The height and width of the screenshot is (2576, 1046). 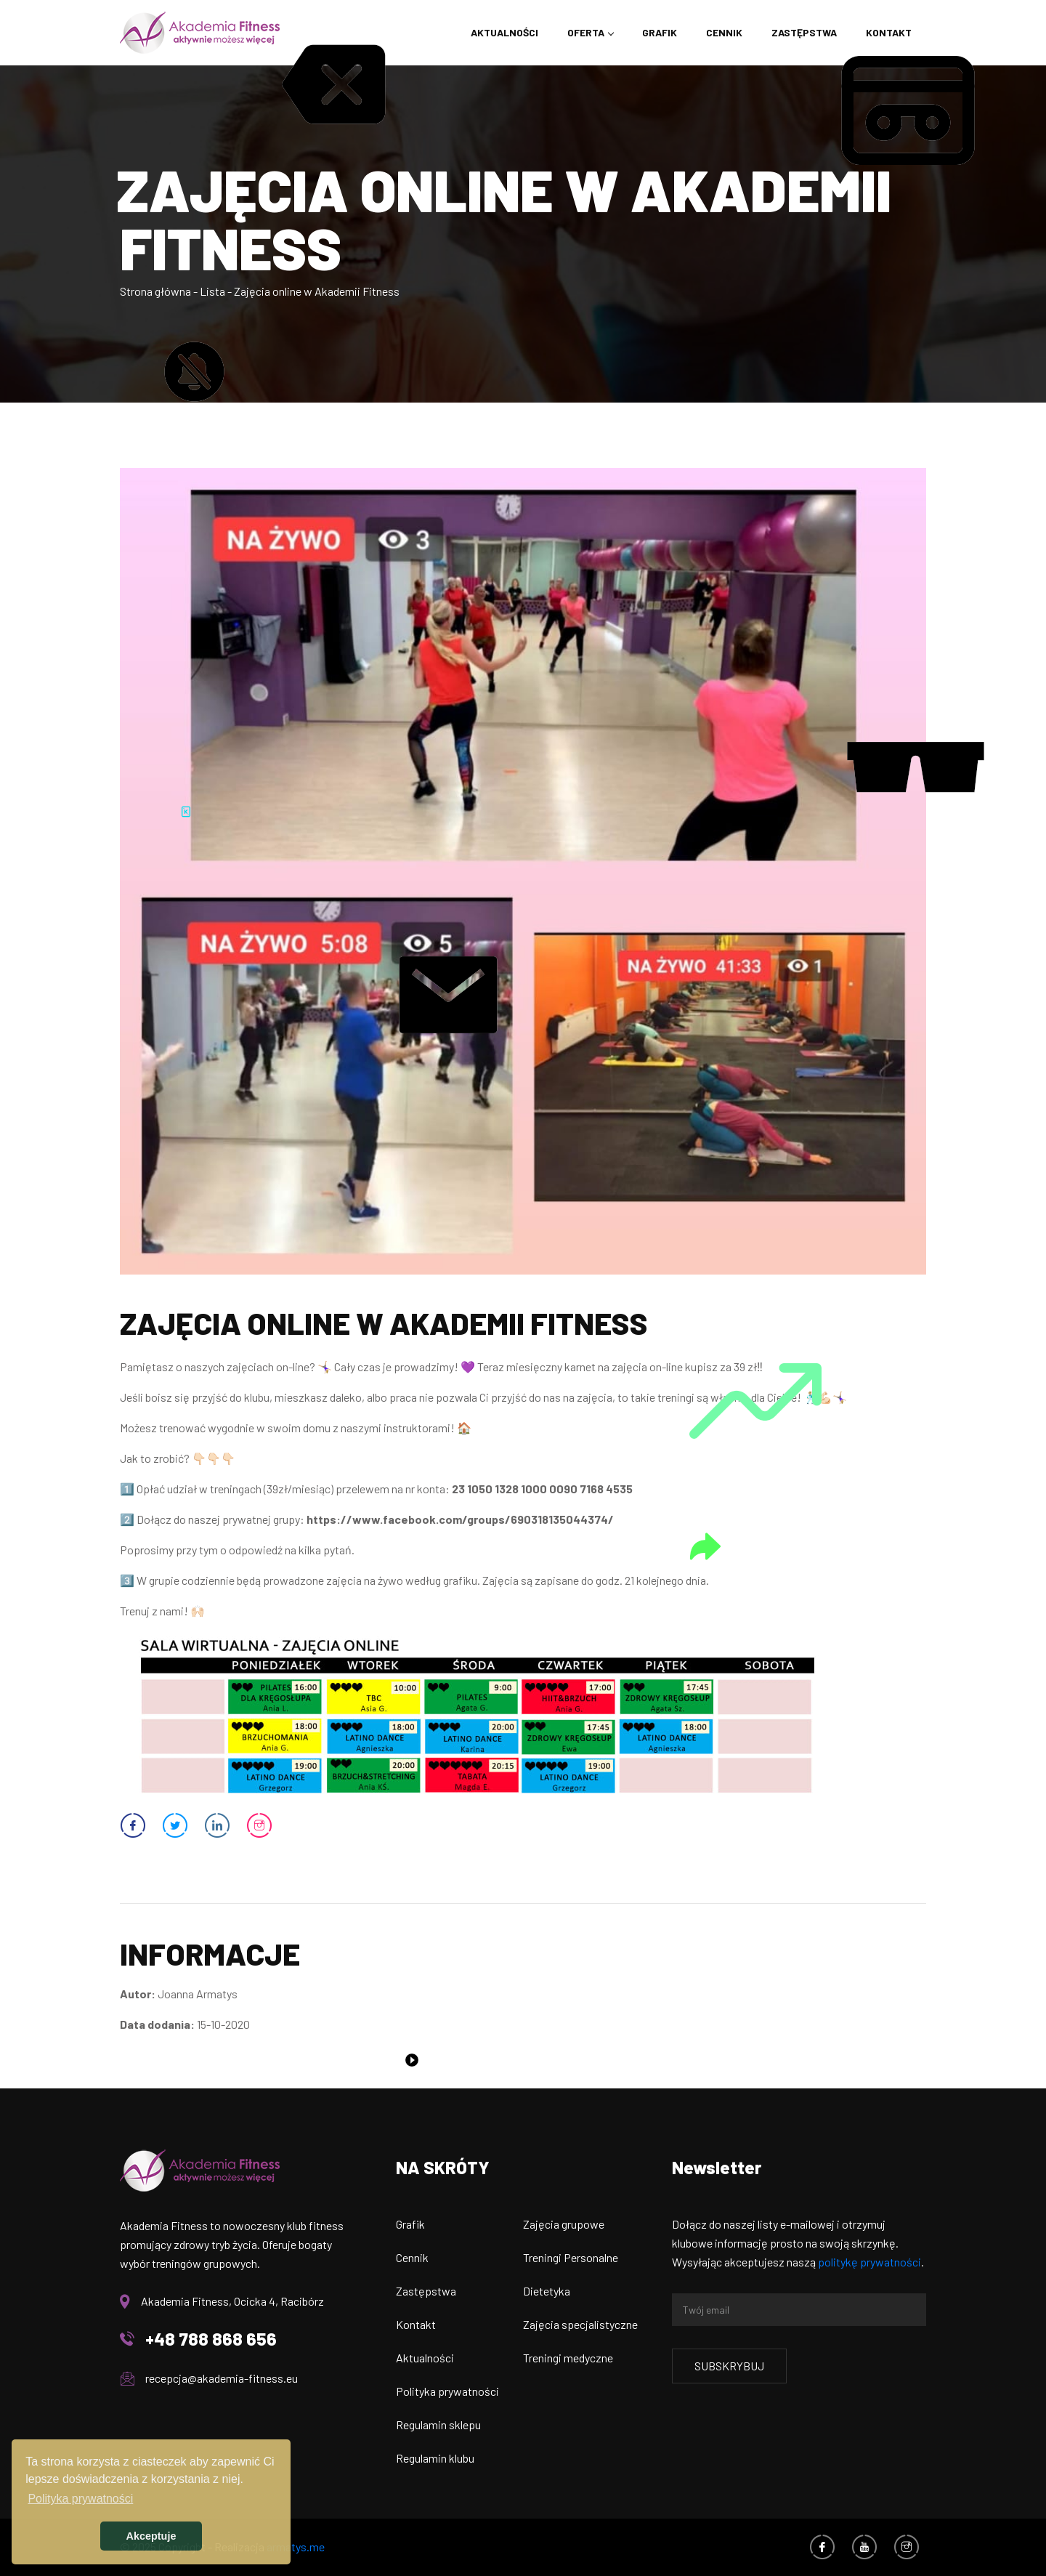 I want to click on delete the last character entered, so click(x=338, y=84).